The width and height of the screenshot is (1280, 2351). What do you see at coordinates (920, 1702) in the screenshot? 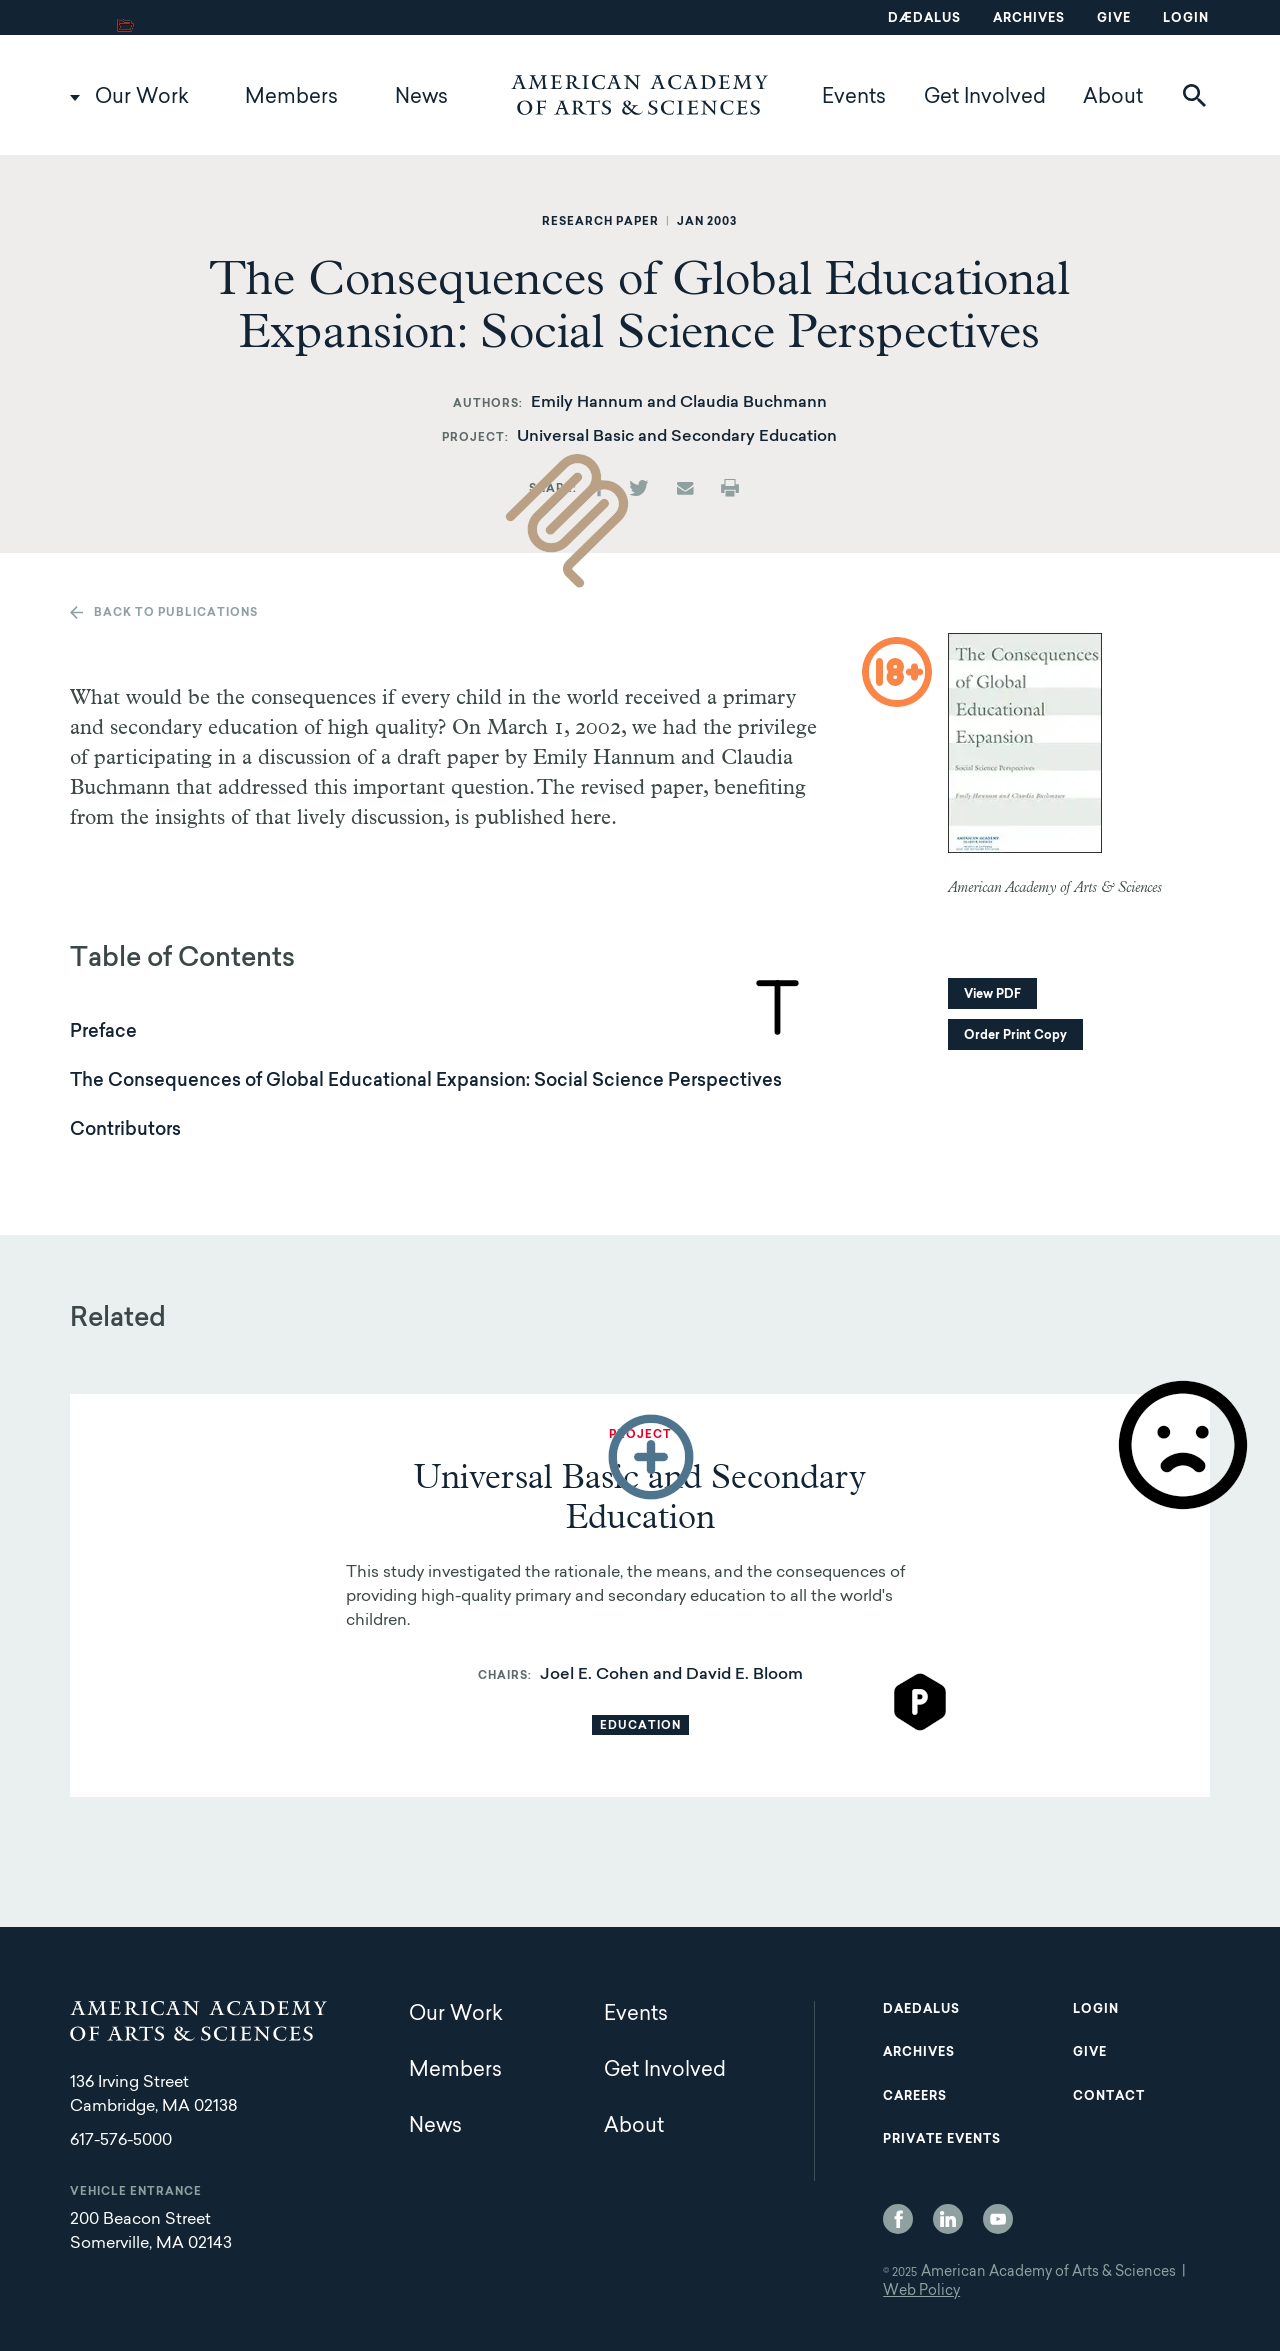
I see `parking feature or location marker` at bounding box center [920, 1702].